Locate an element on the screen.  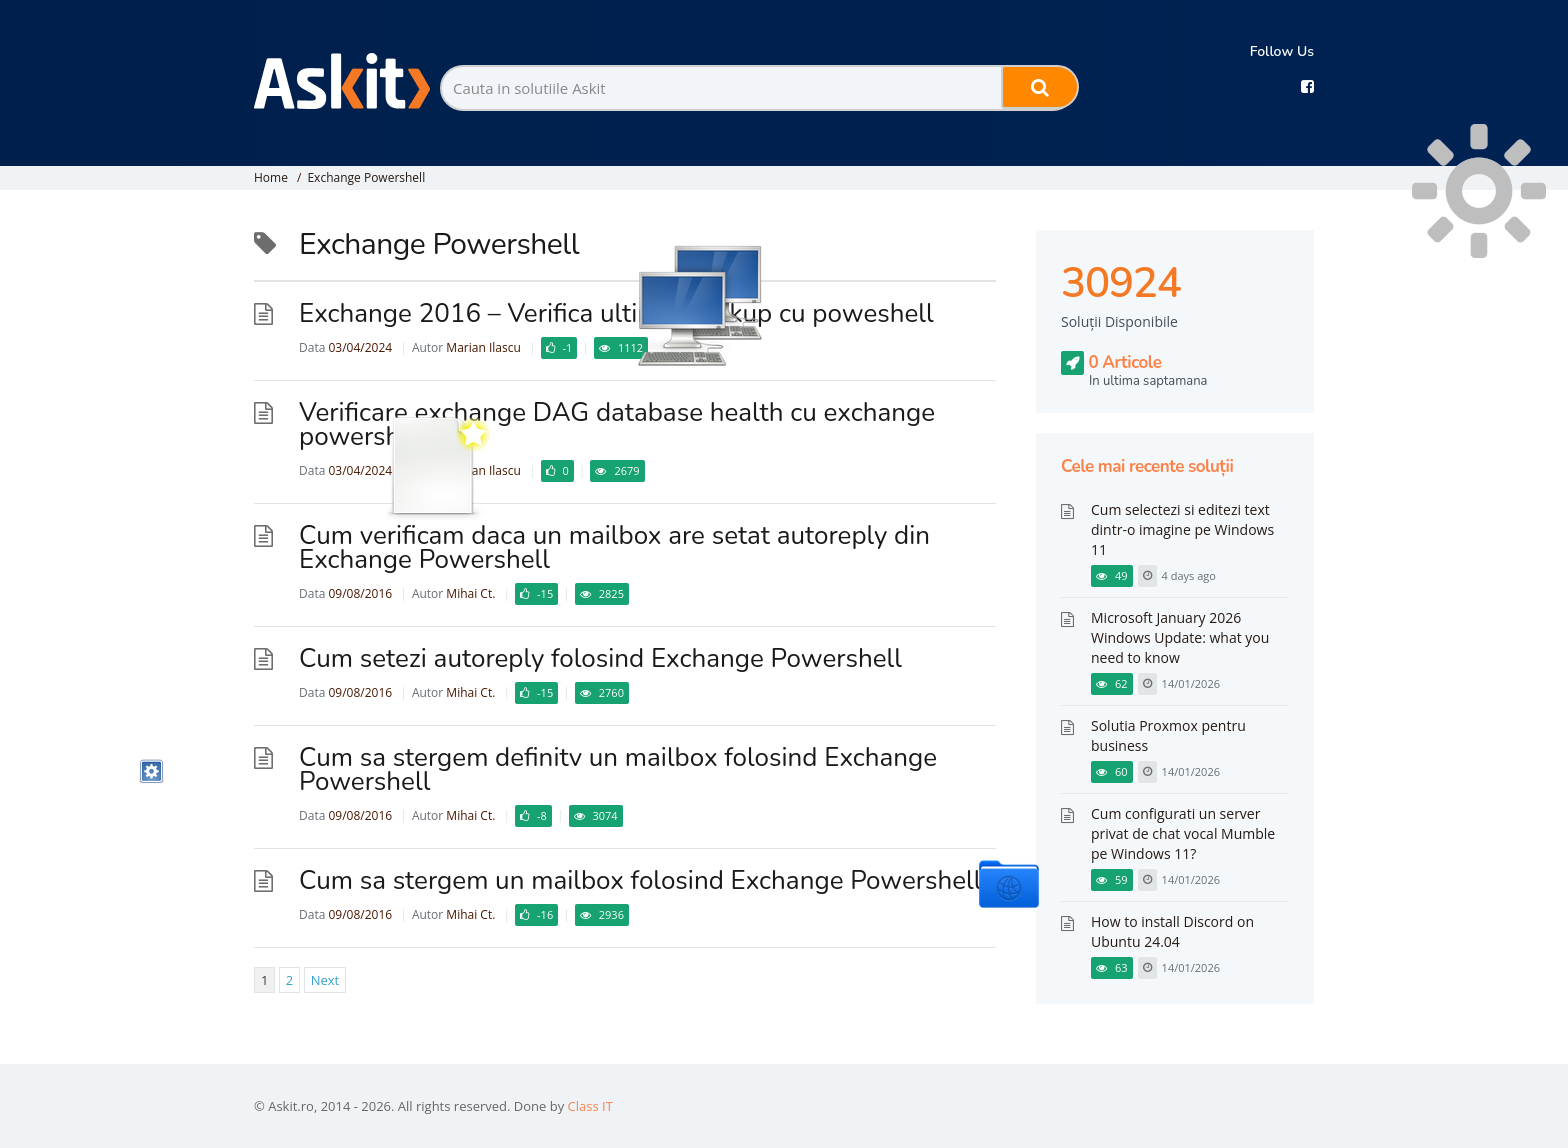
access system settings is located at coordinates (151, 772).